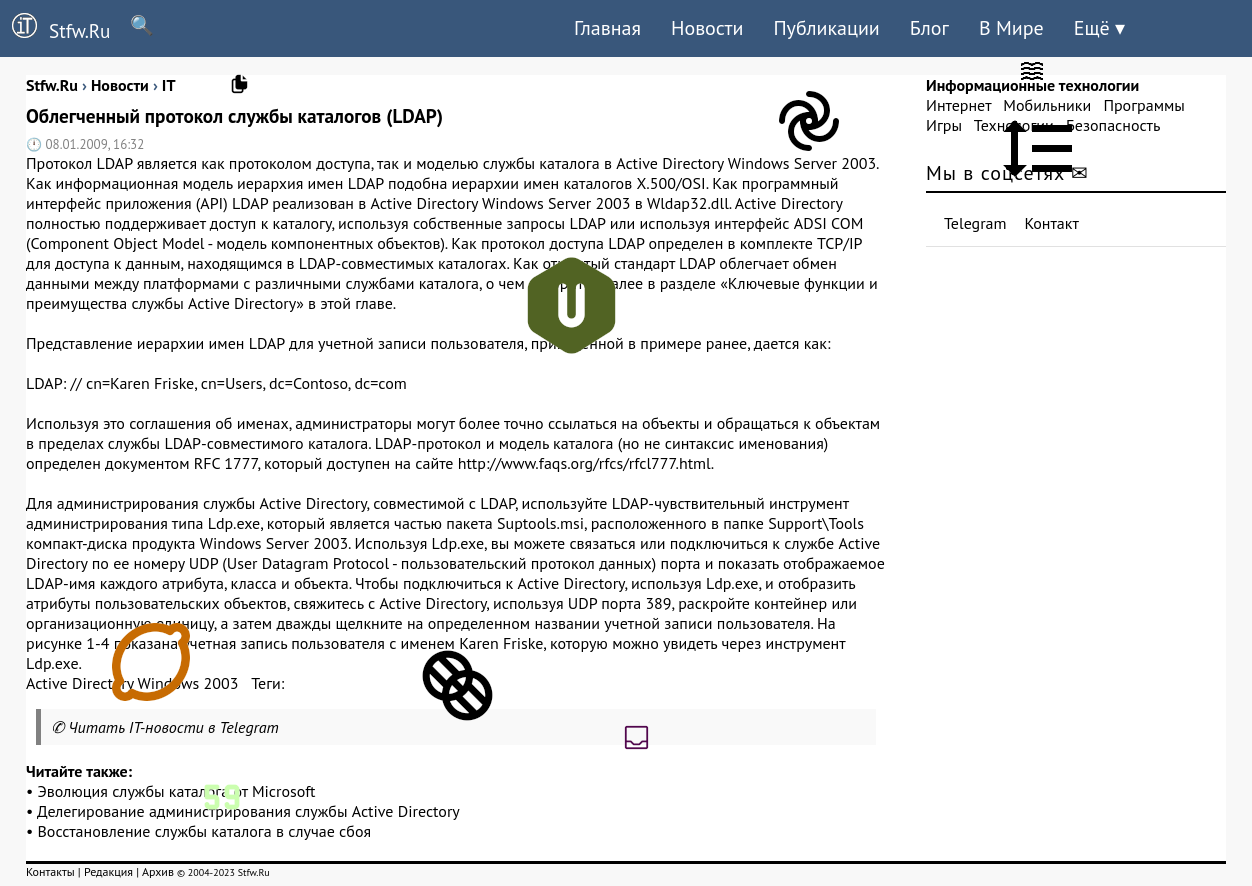 This screenshot has width=1252, height=886. I want to click on indicates 59 items, notifications, or count, so click(222, 797).